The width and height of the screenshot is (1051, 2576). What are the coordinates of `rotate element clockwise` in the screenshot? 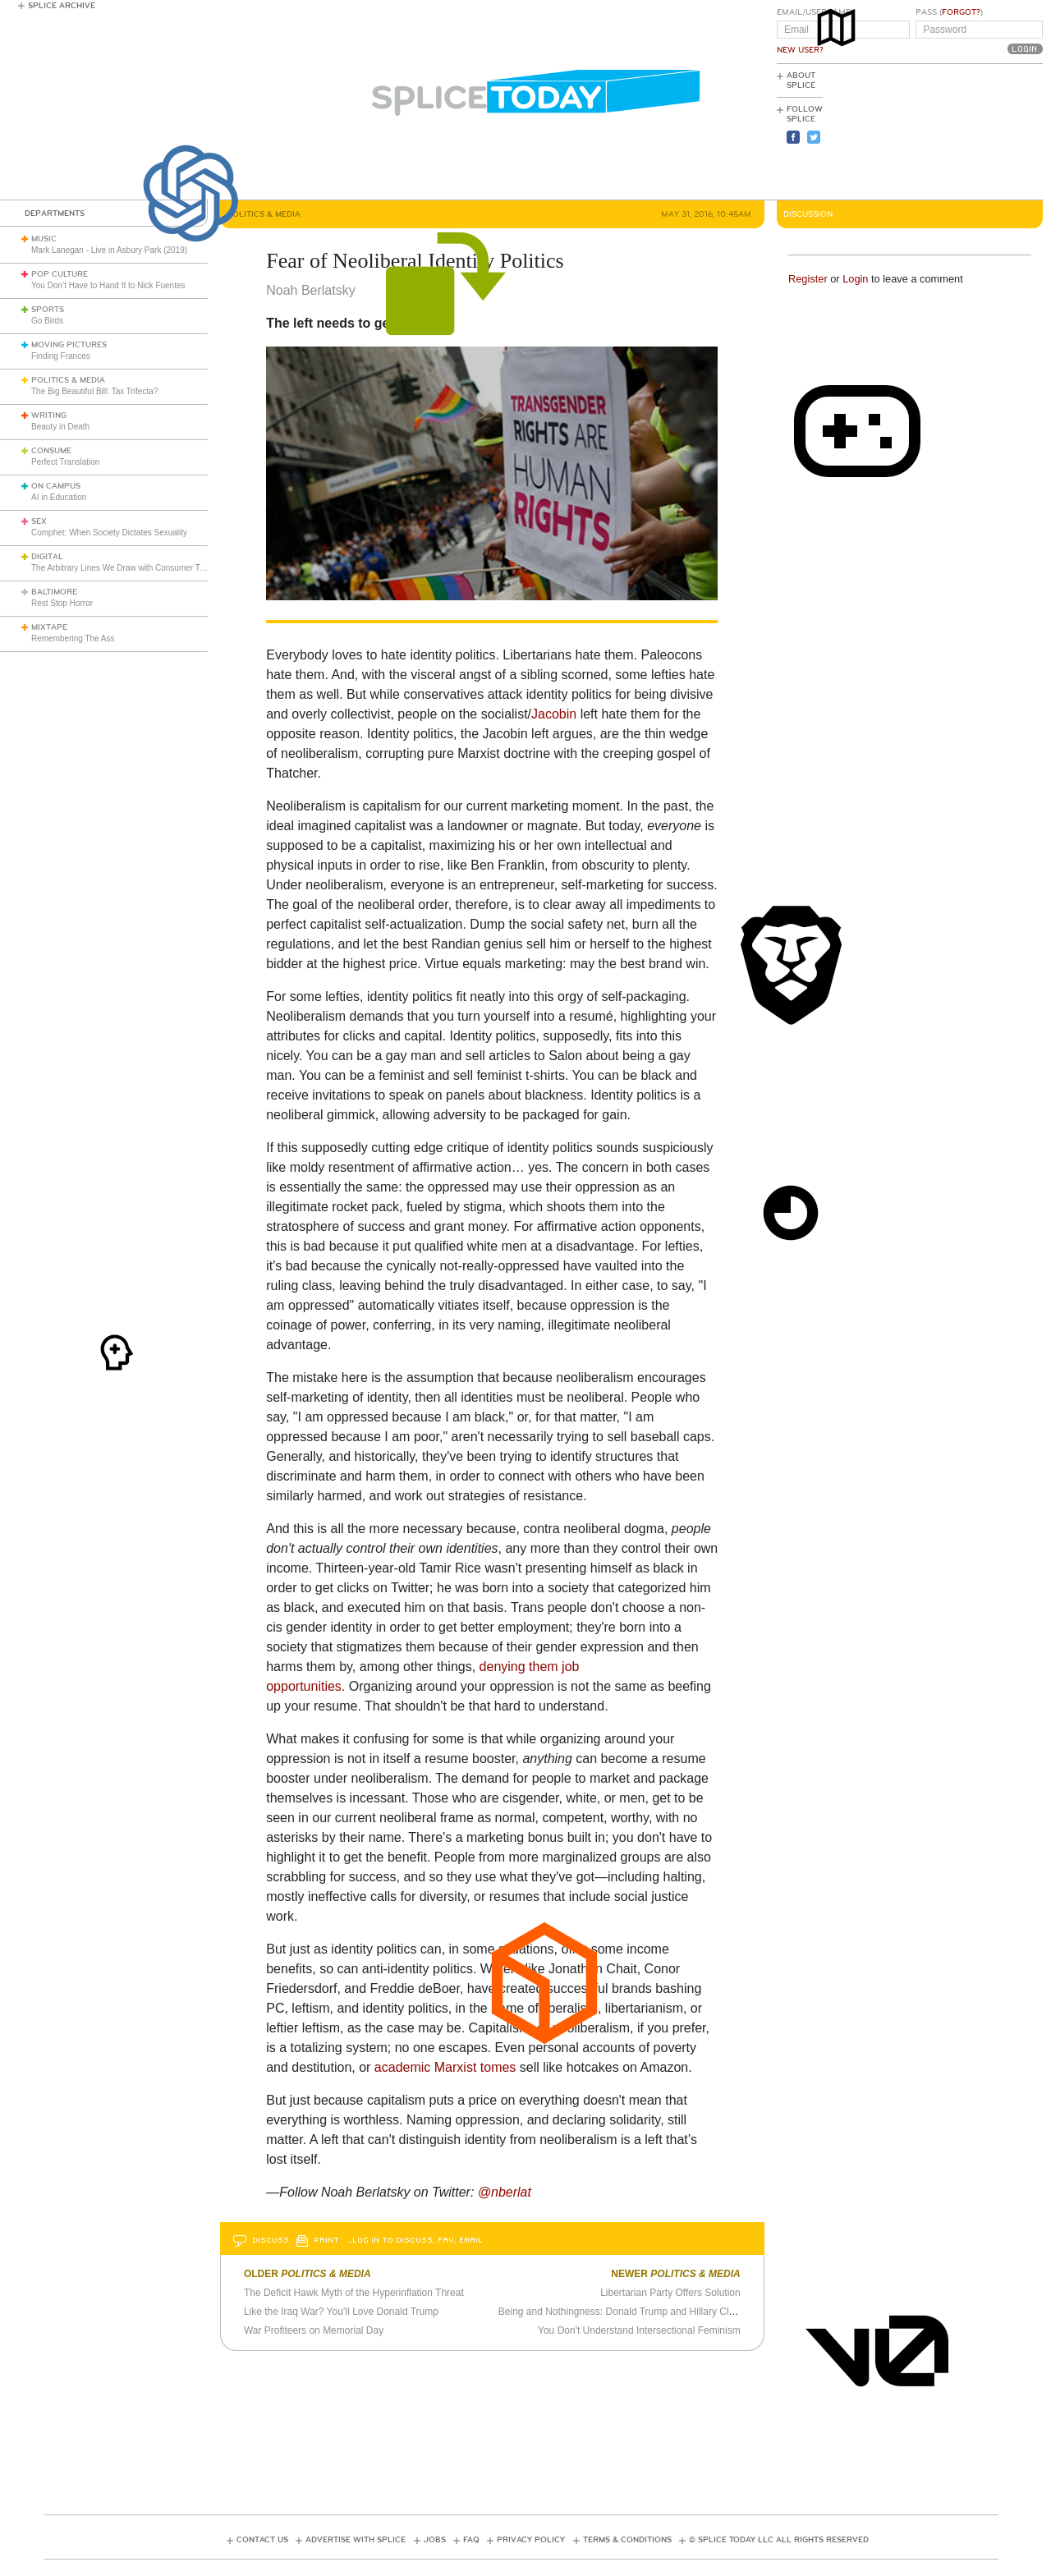 It's located at (443, 283).